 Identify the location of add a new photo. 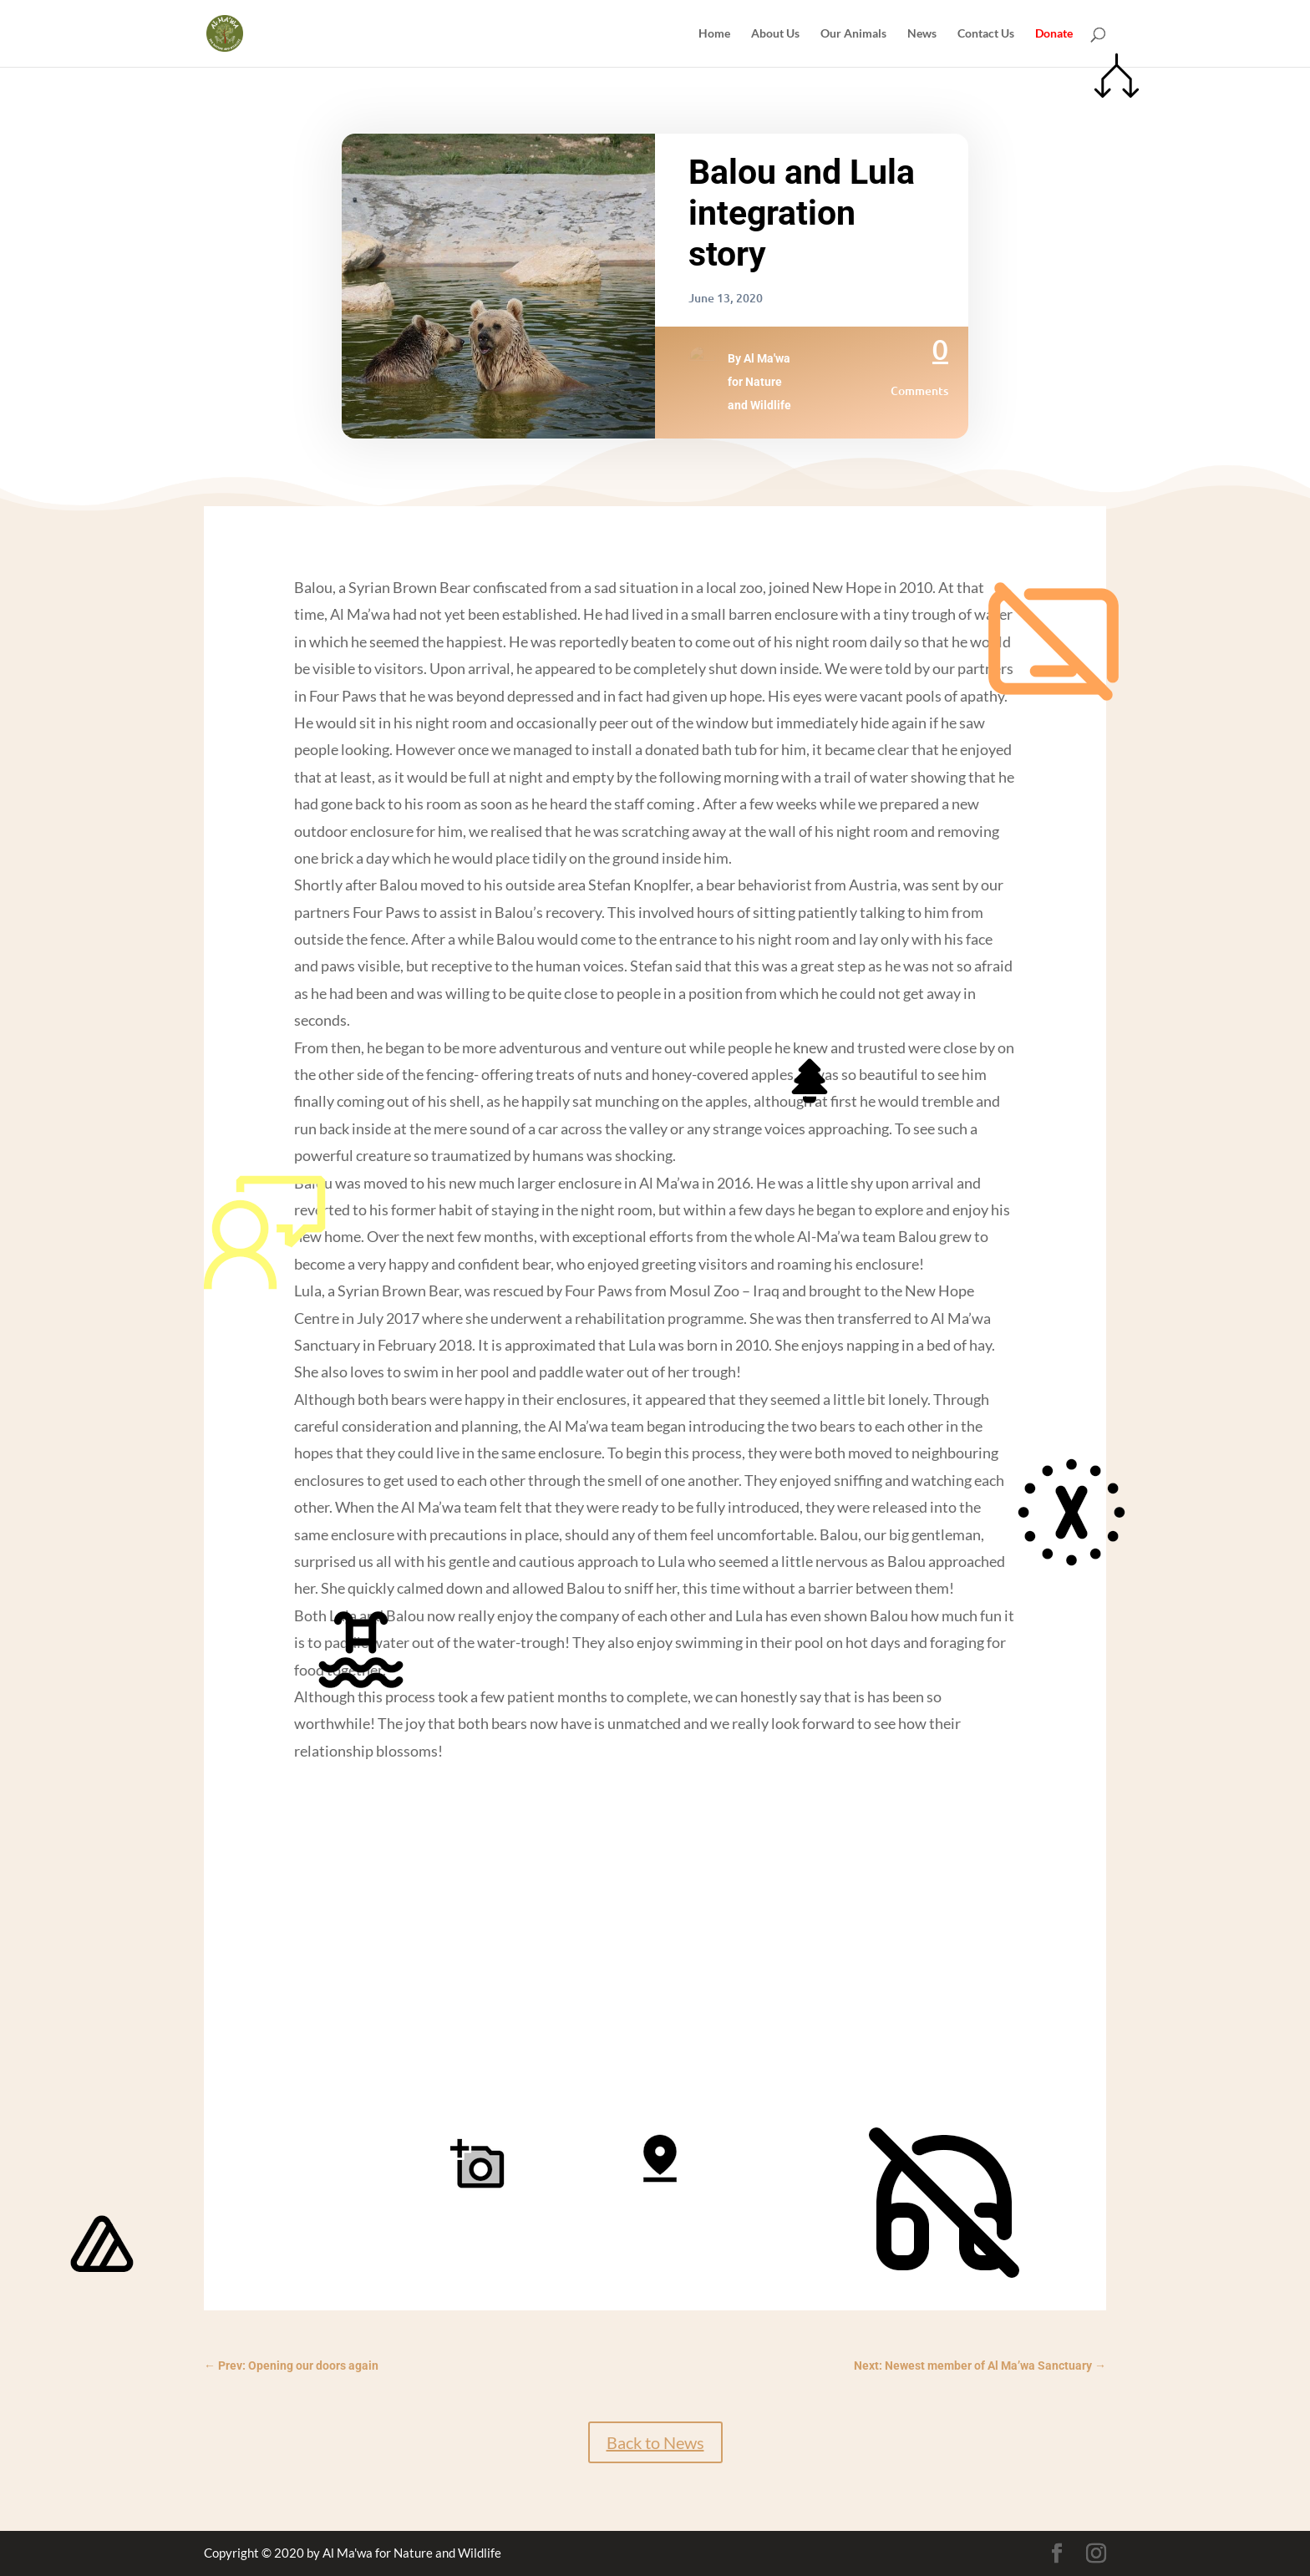
(478, 2164).